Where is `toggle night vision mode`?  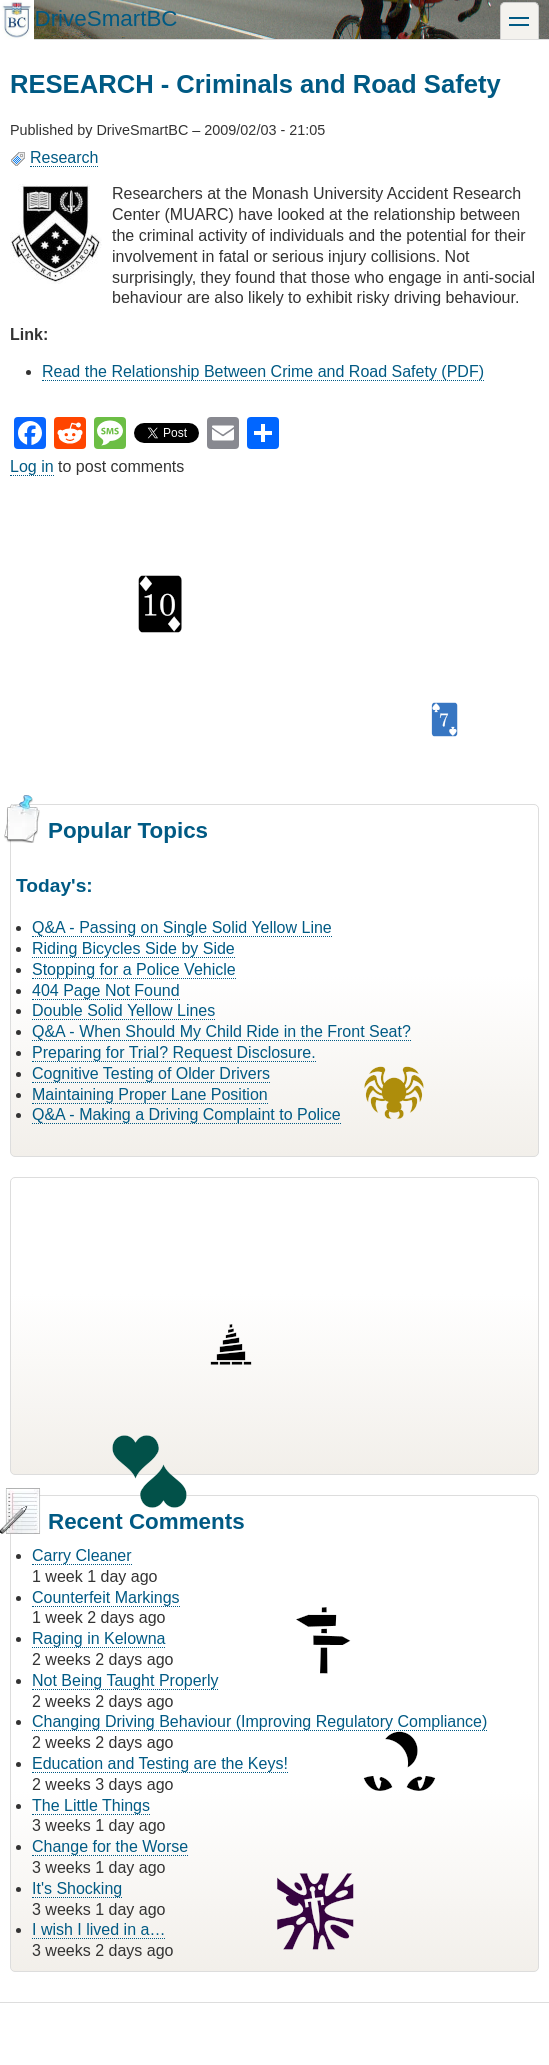
toggle night vision mode is located at coordinates (399, 1765).